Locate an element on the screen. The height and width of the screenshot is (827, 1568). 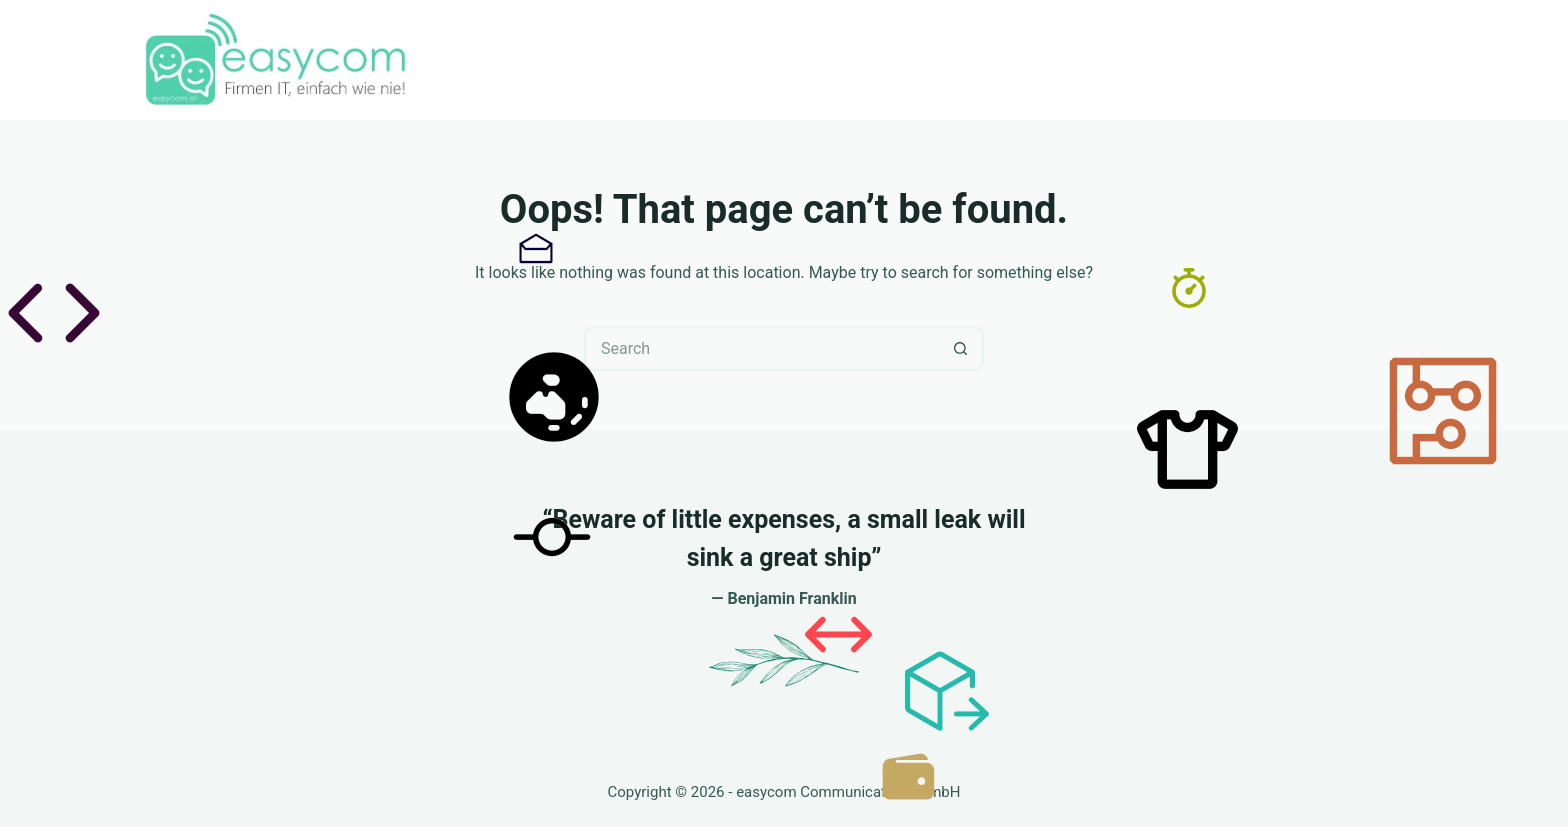
view commit details in a repository is located at coordinates (552, 538).